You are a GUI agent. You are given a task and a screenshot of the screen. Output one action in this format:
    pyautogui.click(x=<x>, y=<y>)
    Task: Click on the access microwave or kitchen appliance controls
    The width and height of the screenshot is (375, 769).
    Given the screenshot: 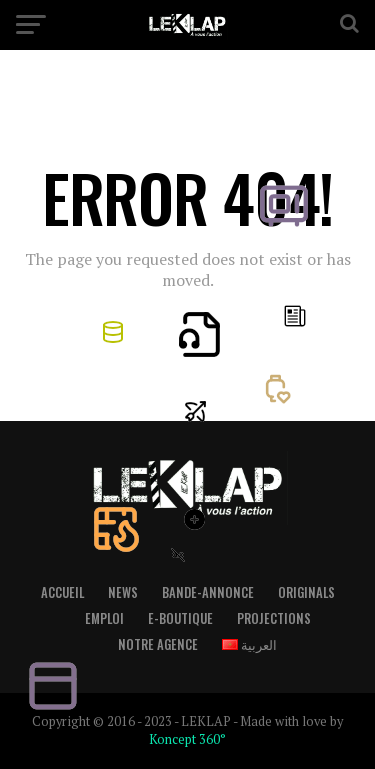 What is the action you would take?
    pyautogui.click(x=284, y=205)
    